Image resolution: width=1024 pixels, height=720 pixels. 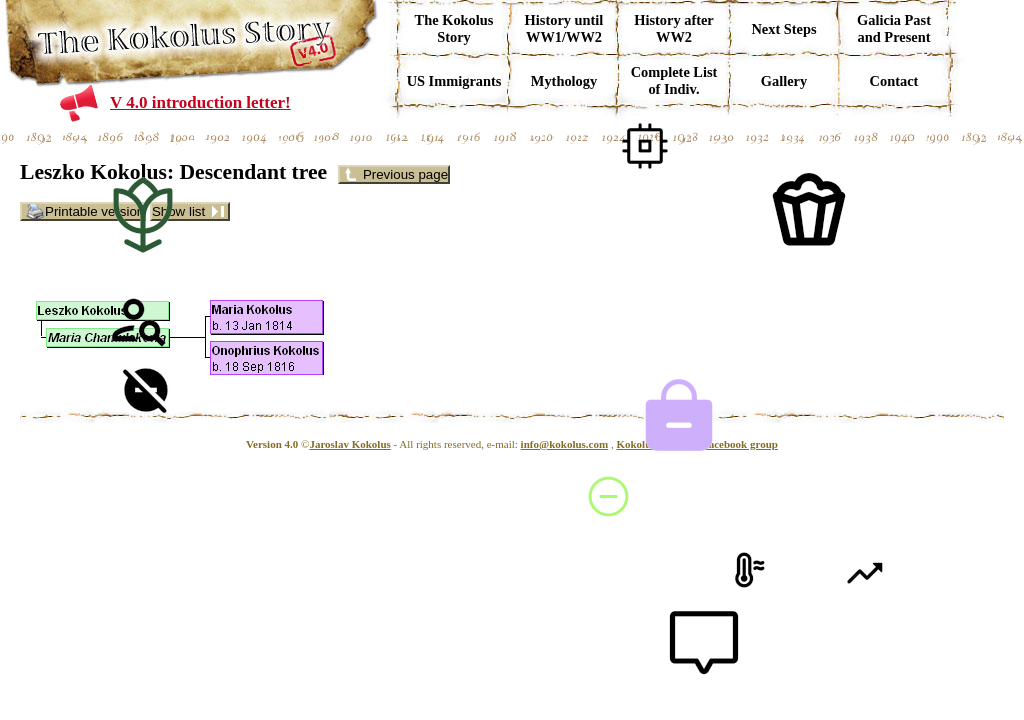 I want to click on remove an item from a list or cart, so click(x=608, y=496).